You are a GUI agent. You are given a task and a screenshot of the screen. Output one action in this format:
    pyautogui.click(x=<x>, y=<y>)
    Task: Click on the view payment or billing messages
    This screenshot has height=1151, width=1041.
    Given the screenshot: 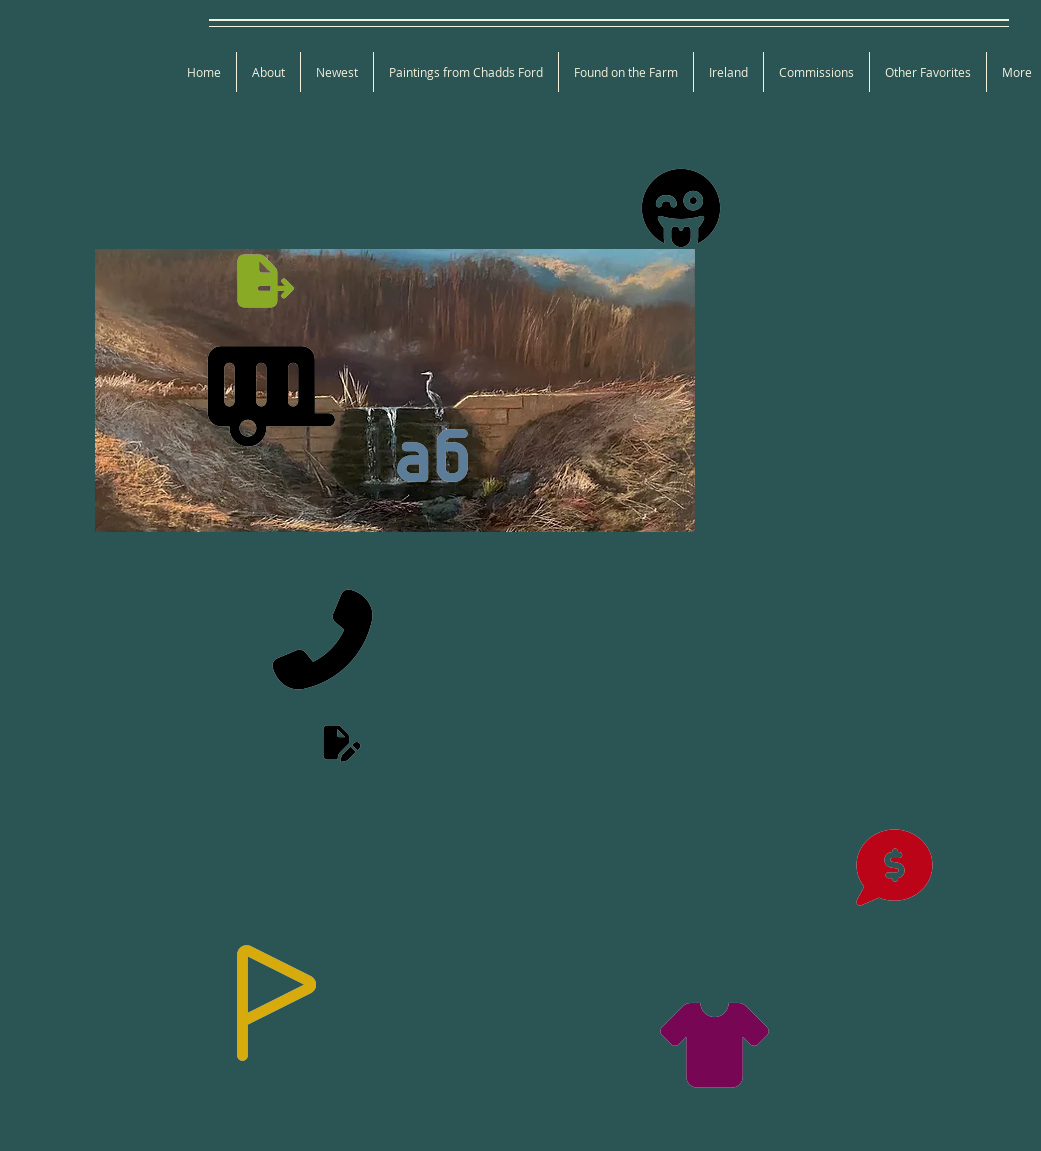 What is the action you would take?
    pyautogui.click(x=894, y=867)
    